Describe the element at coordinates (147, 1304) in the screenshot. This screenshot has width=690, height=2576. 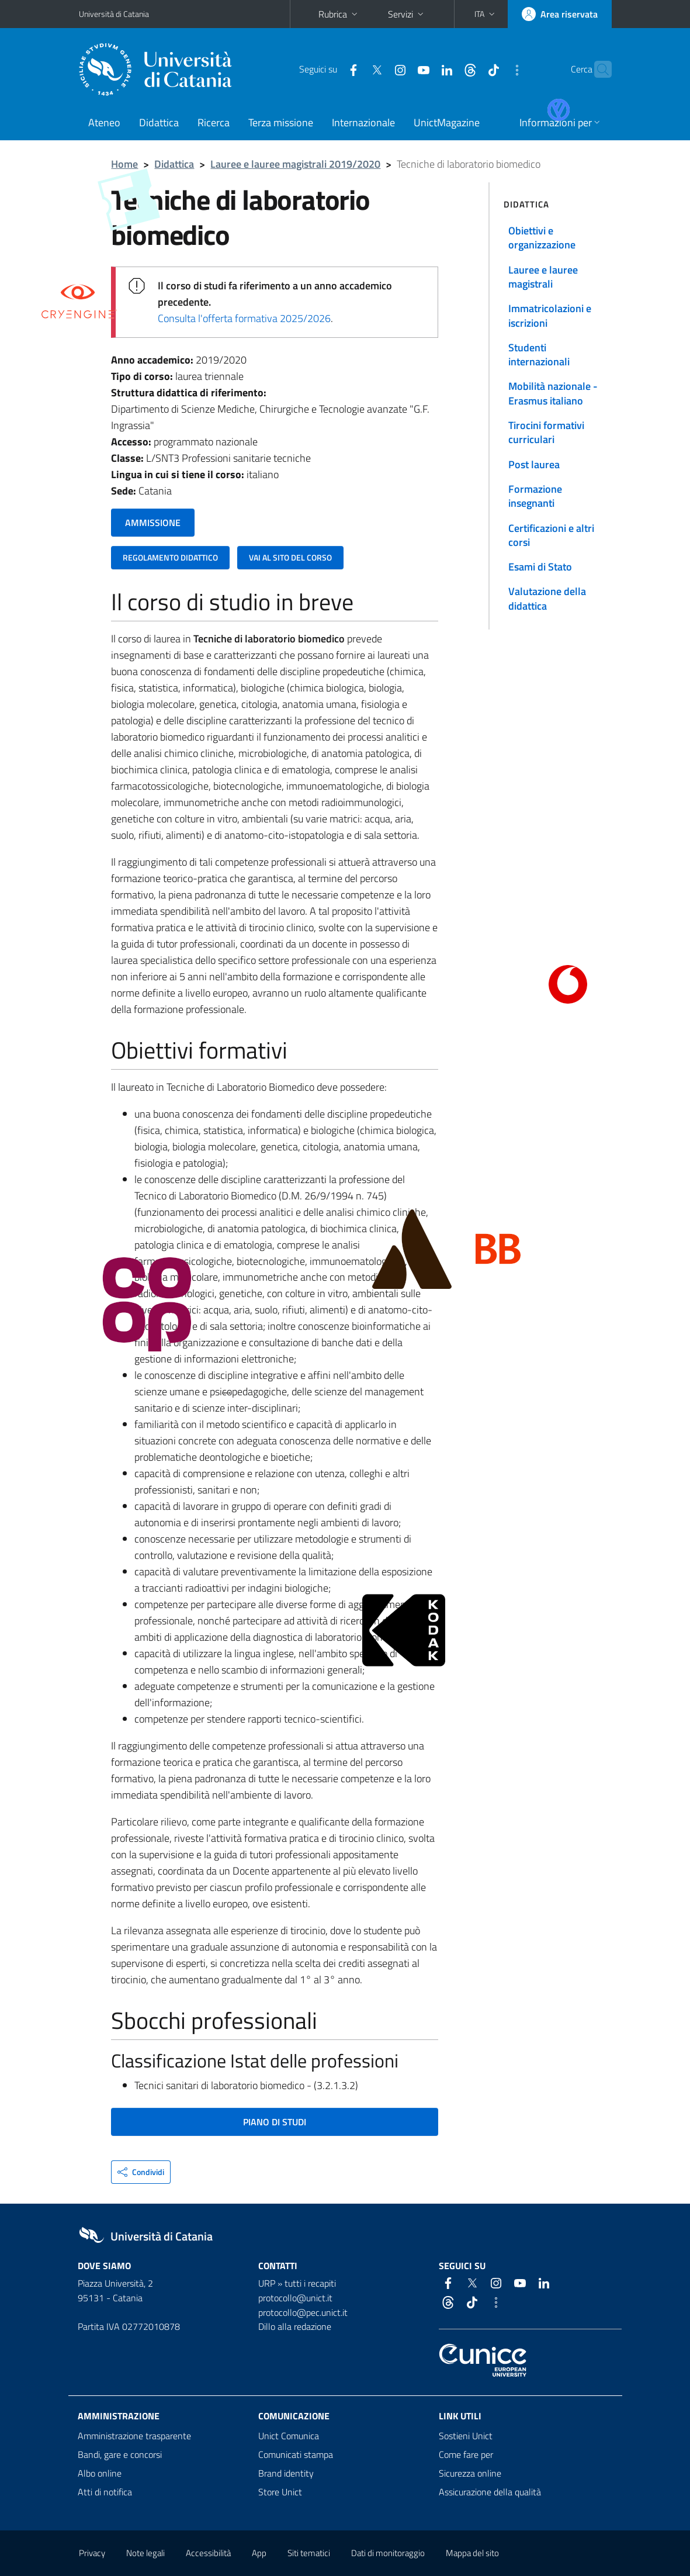
I see `co-op brand logo` at that location.